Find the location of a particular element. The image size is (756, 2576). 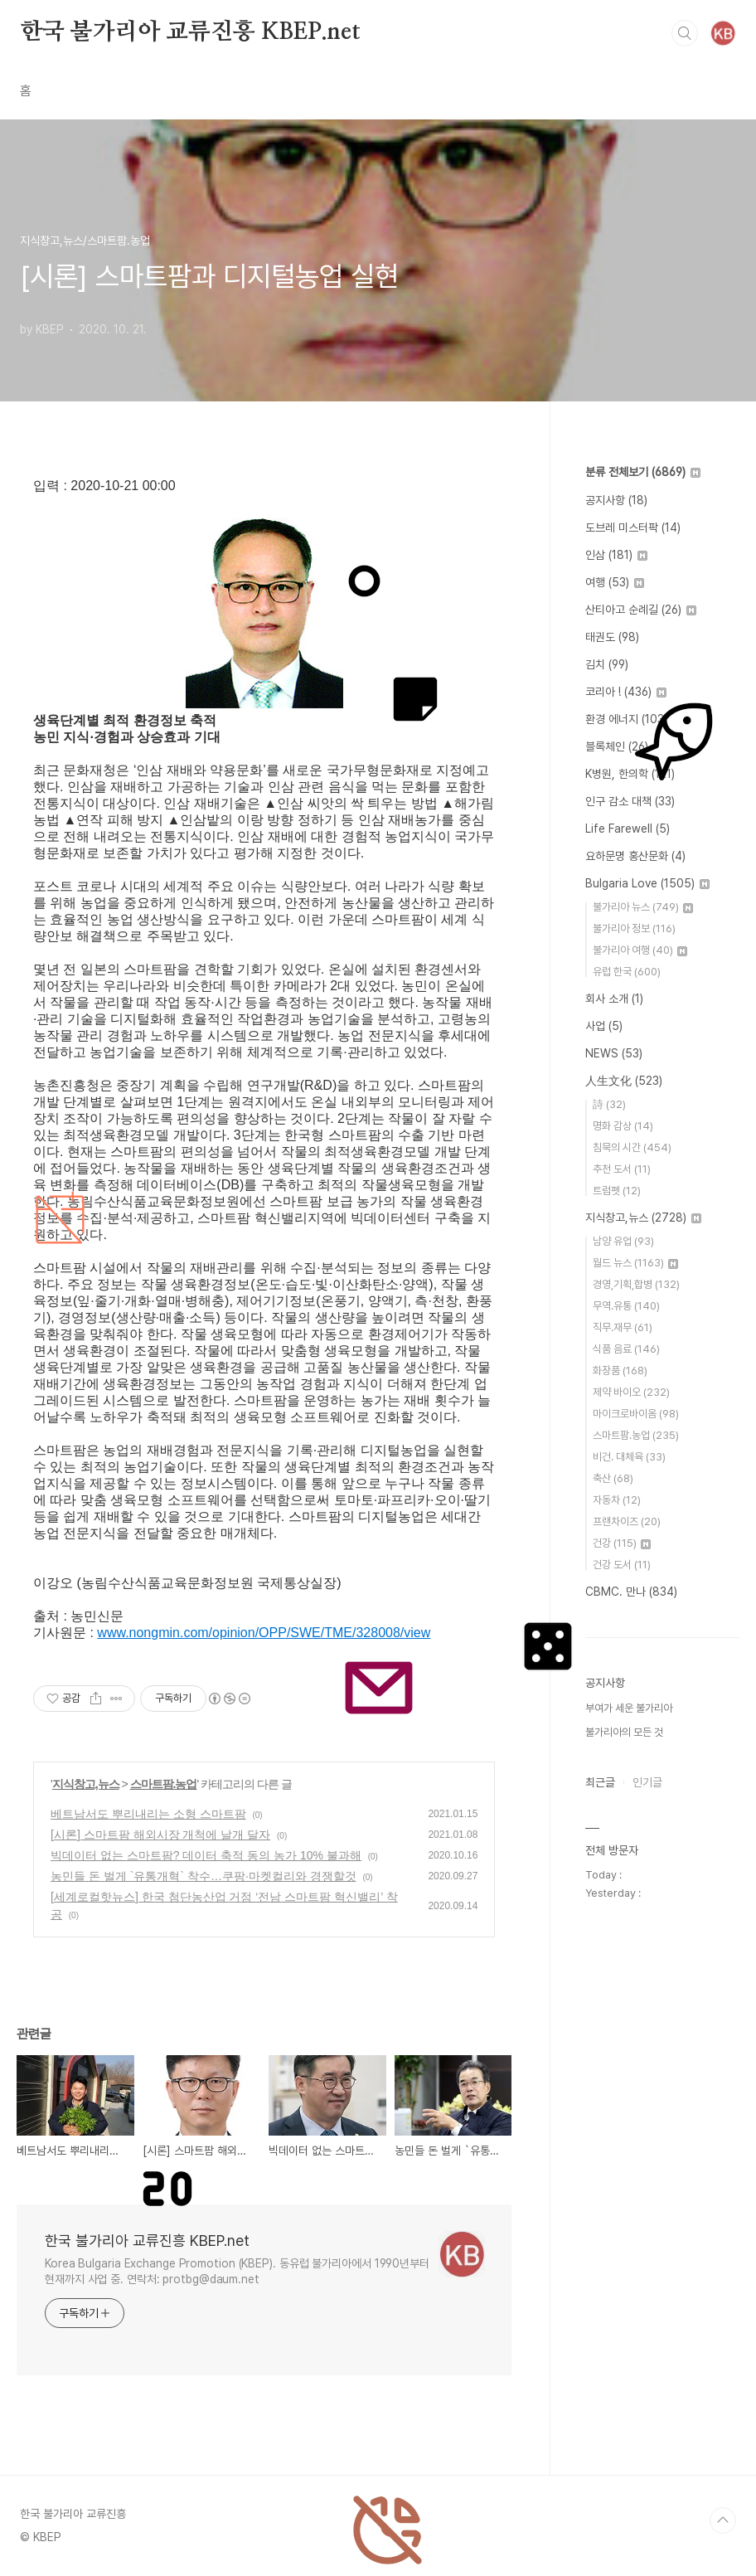

disable calendar or scheduling features is located at coordinates (60, 1219).